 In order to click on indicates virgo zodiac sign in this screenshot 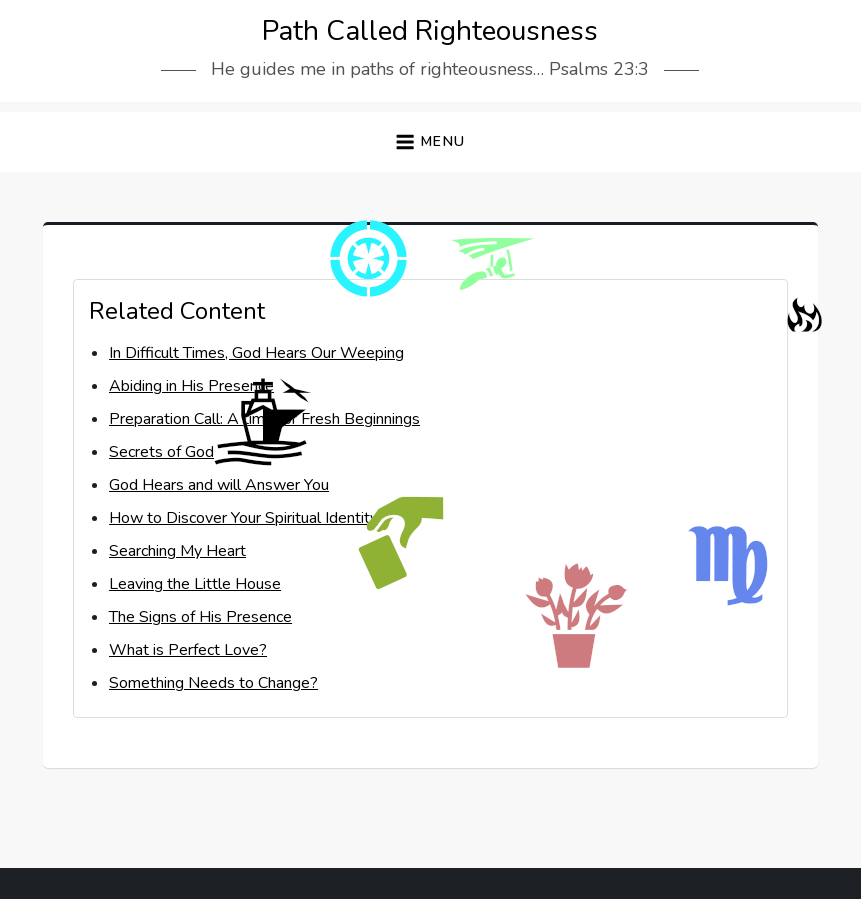, I will do `click(728, 566)`.